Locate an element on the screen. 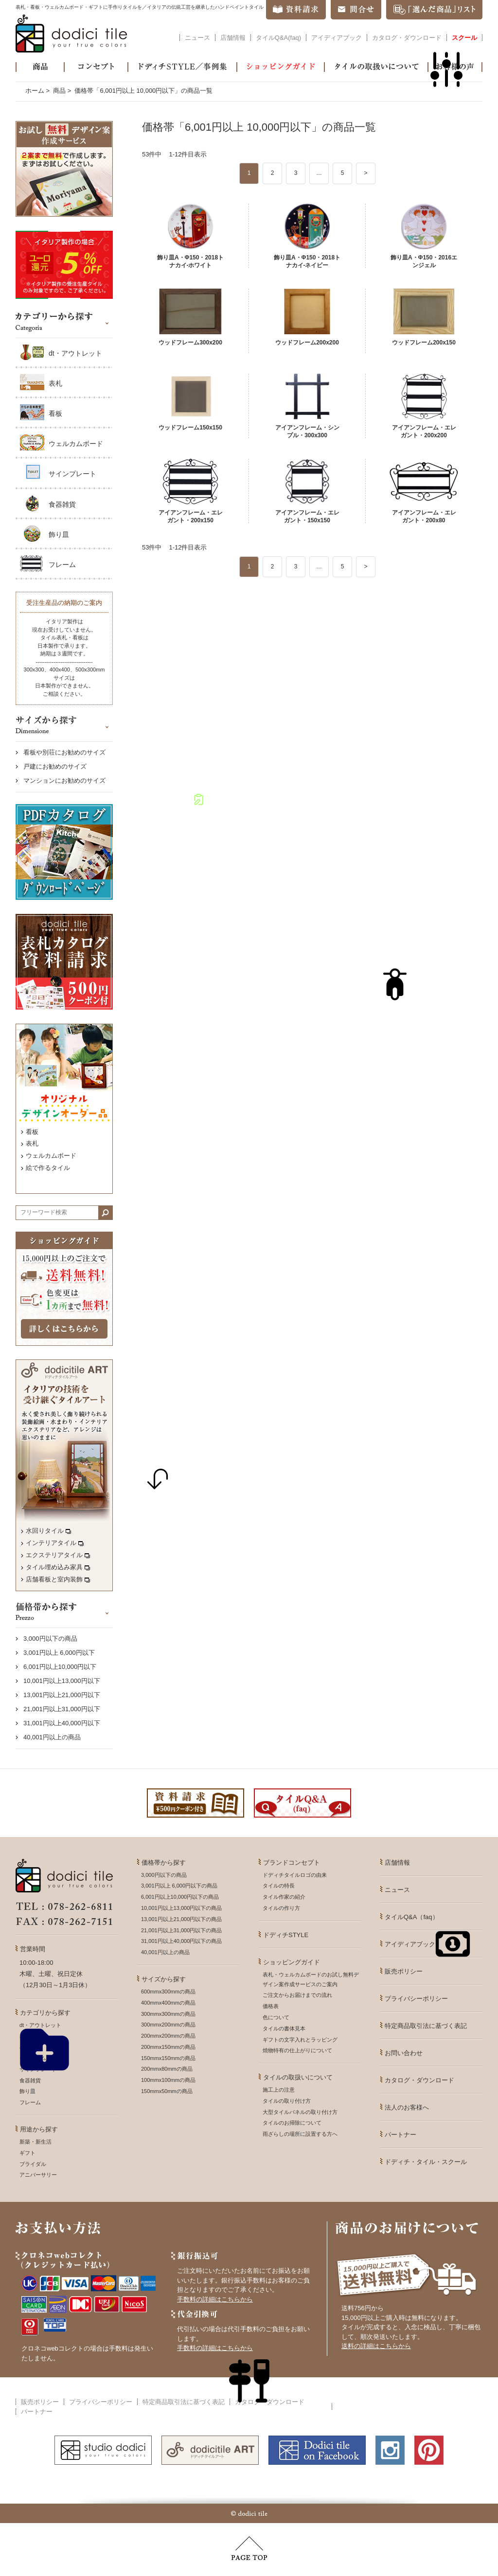 This screenshot has width=498, height=2576. edit clipboard contents is located at coordinates (198, 799).